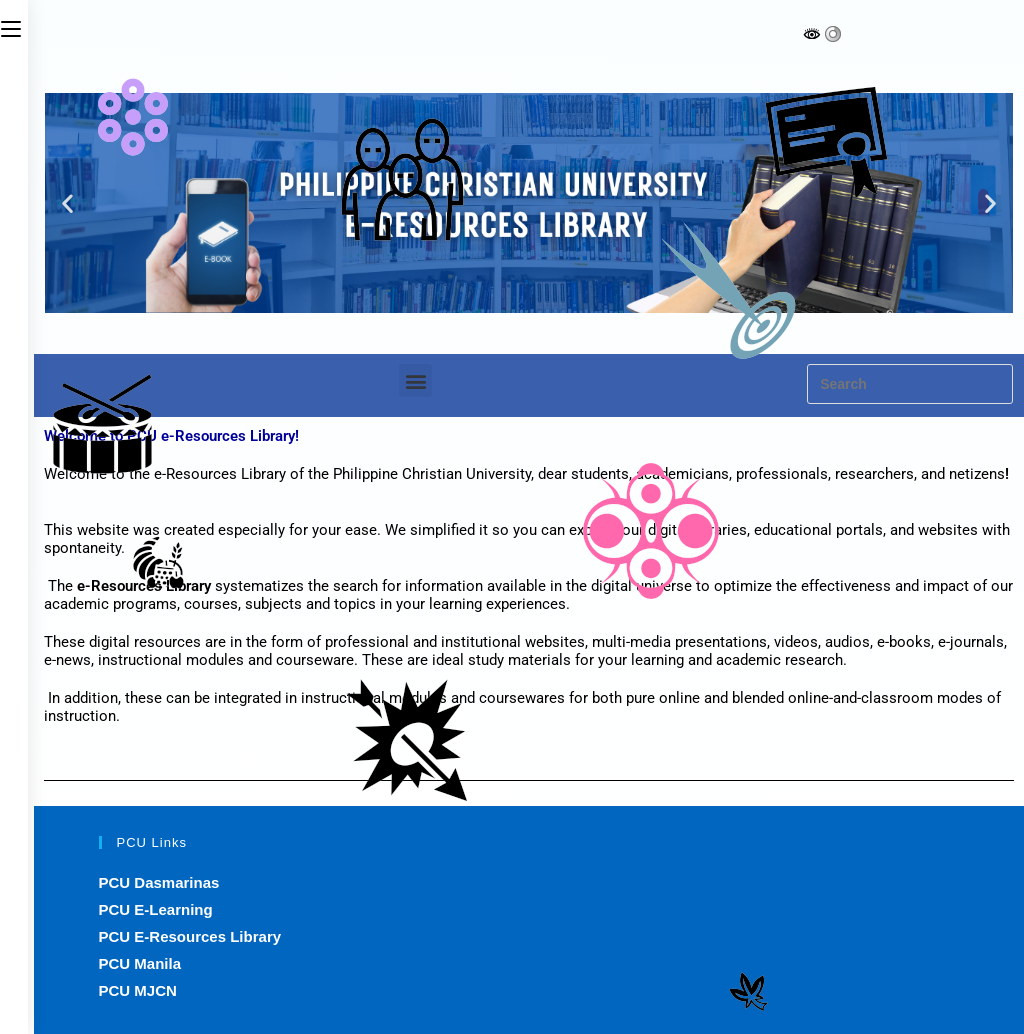  I want to click on search with enhanced or powerful results, so click(406, 739).